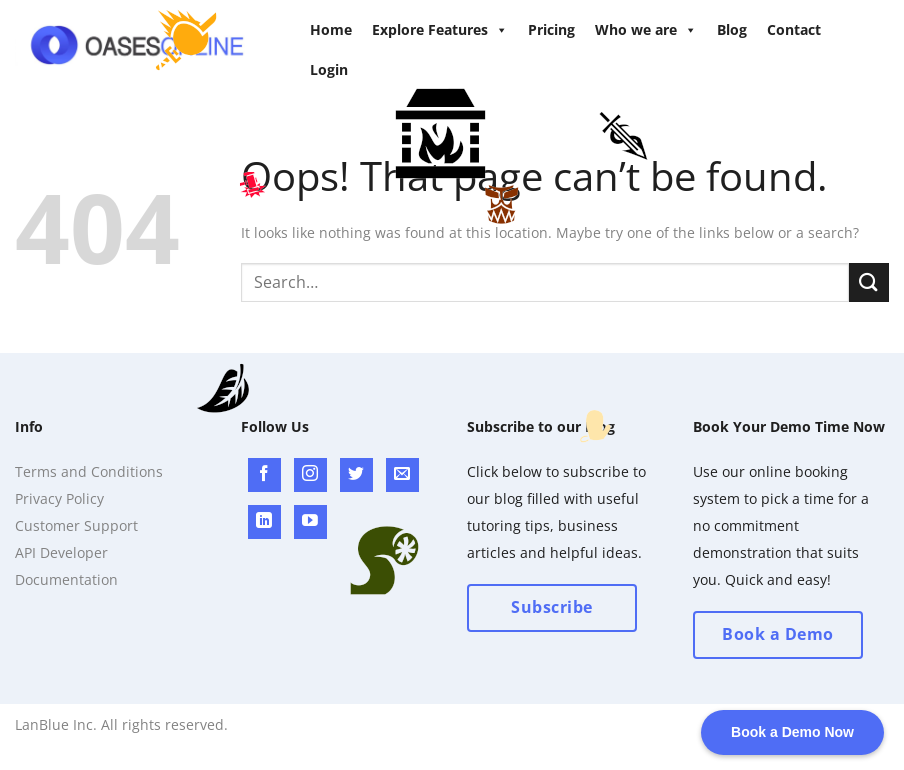 The width and height of the screenshot is (904, 770). I want to click on access cooking or recipe features, so click(596, 426).